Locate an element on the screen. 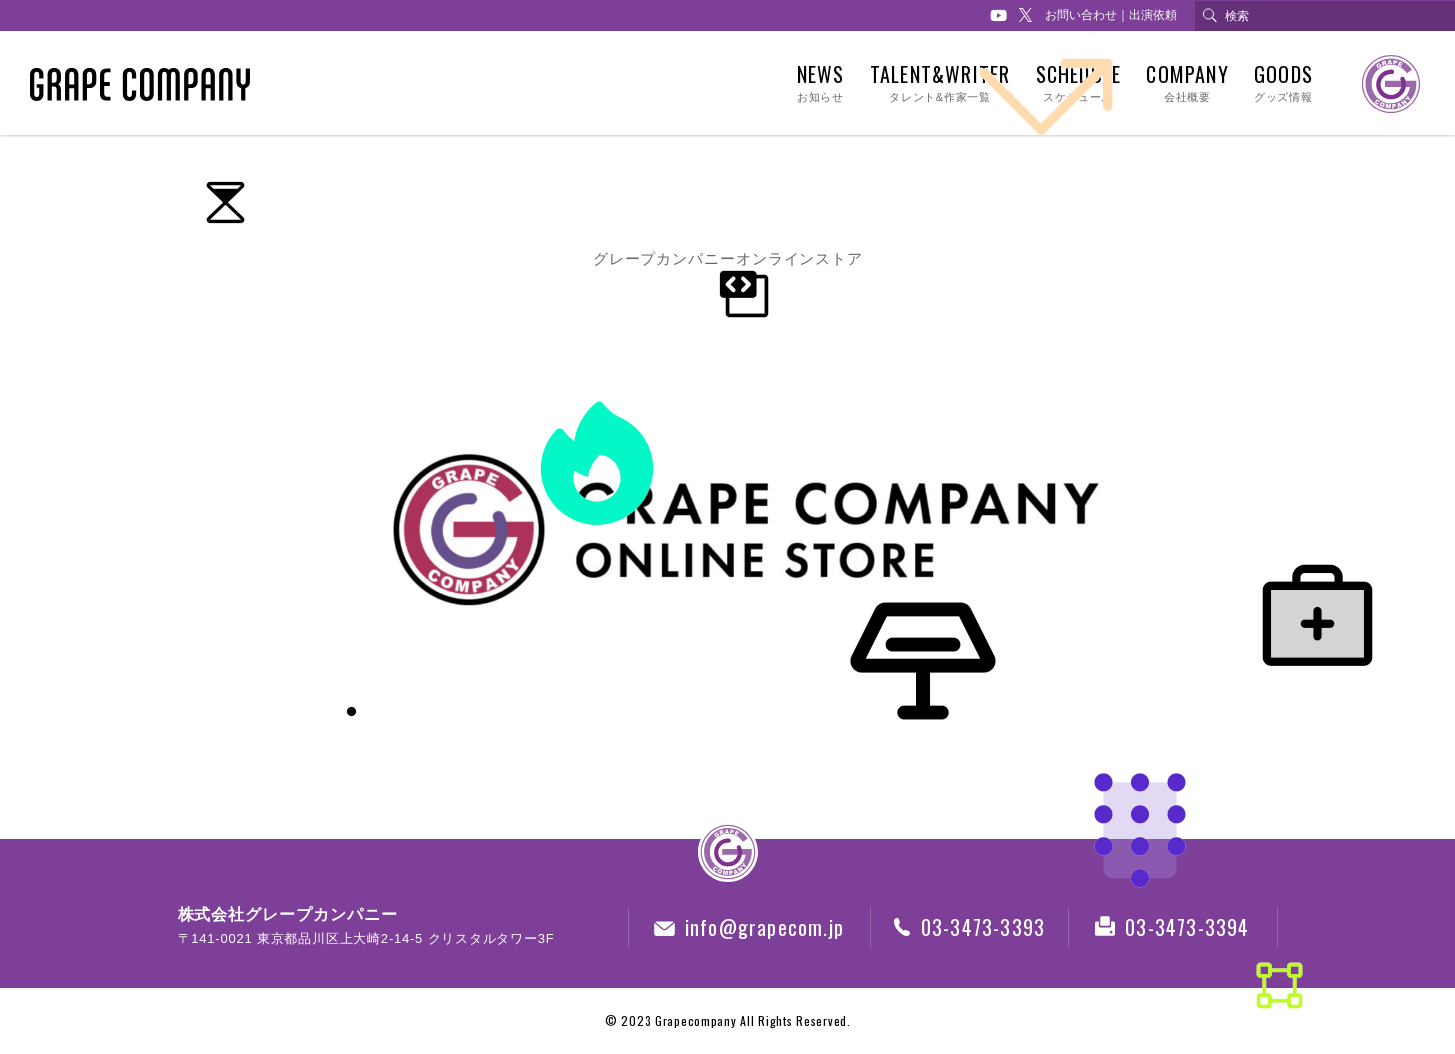 The height and width of the screenshot is (1054, 1455). indicates trending or popular content is located at coordinates (597, 464).